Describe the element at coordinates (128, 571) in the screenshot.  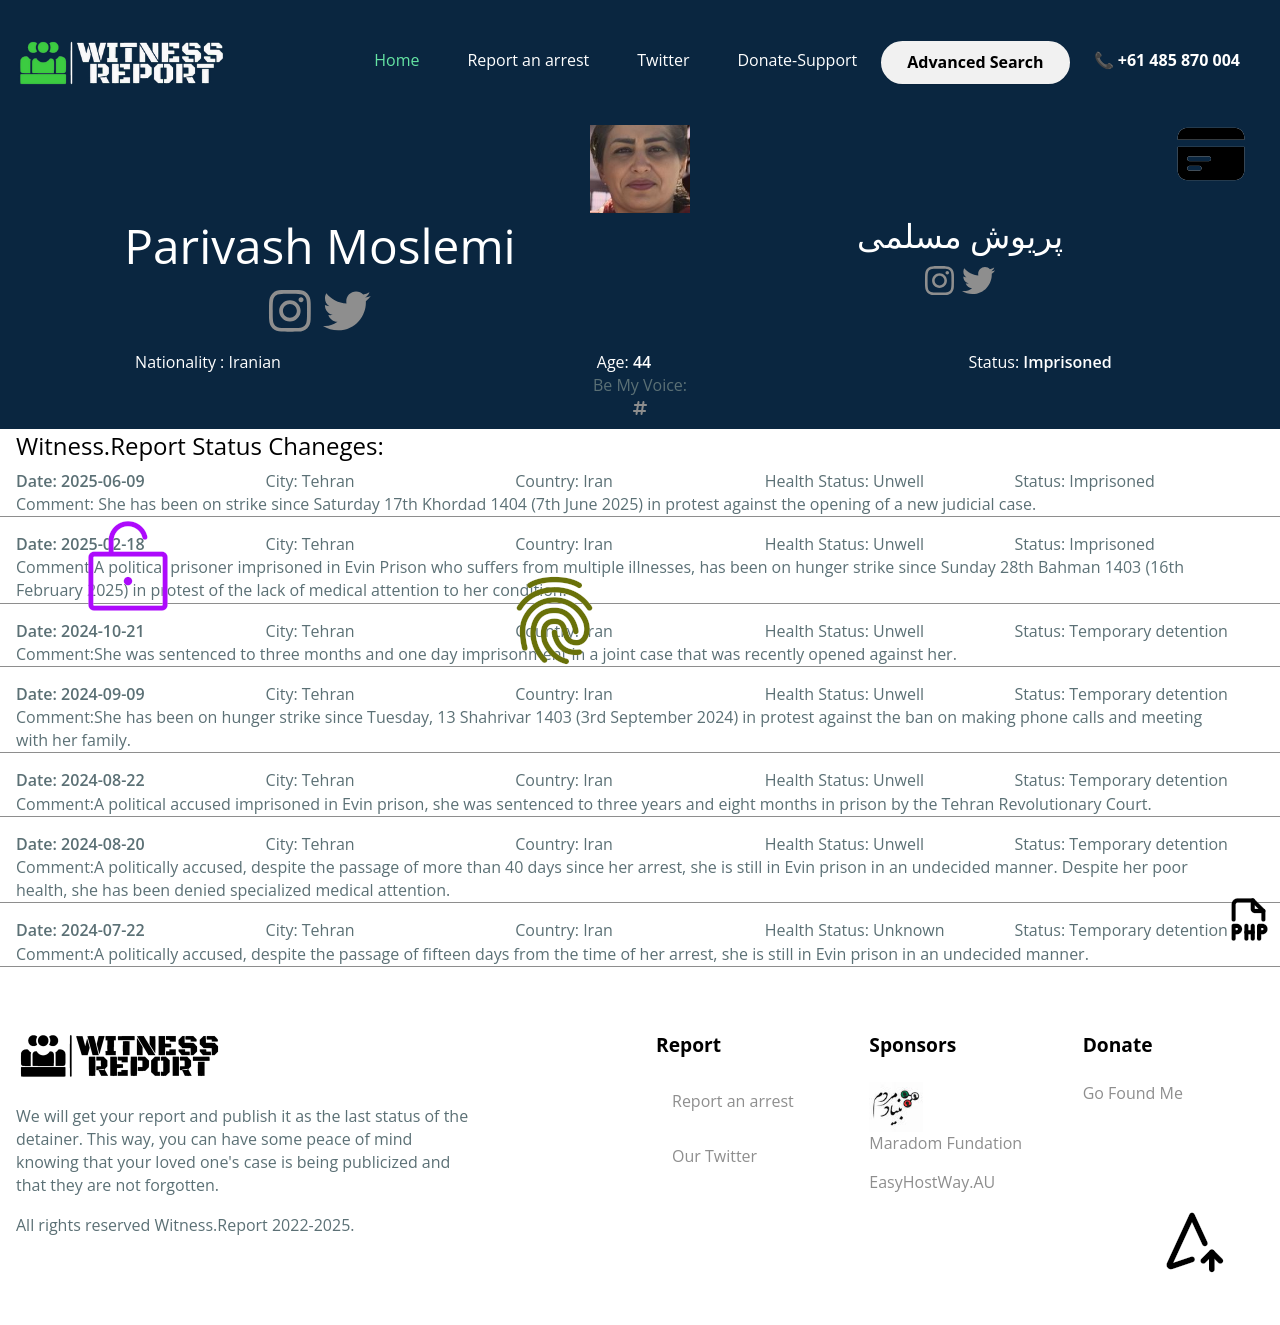
I see `unlocked or unsecured state` at that location.